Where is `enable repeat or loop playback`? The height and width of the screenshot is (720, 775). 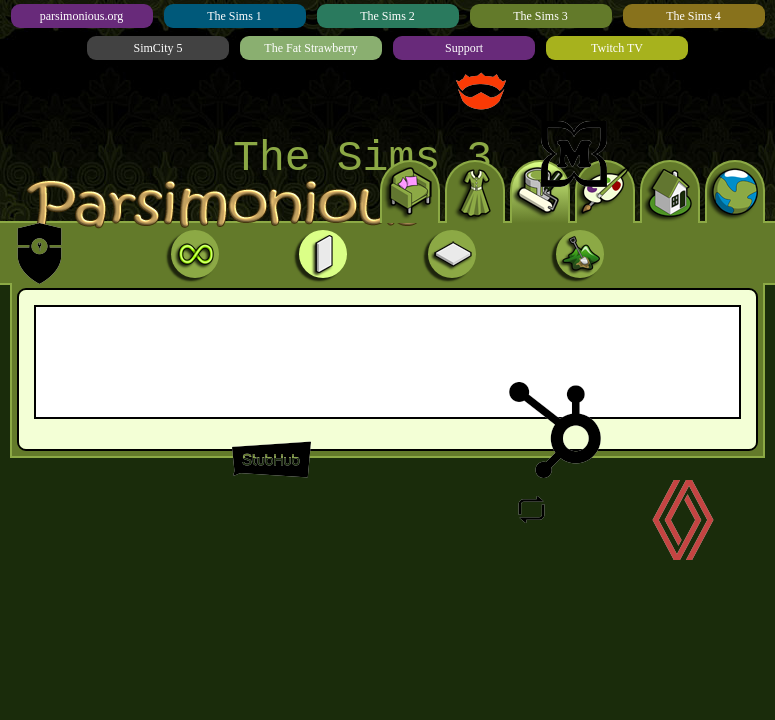 enable repeat or loop playback is located at coordinates (531, 509).